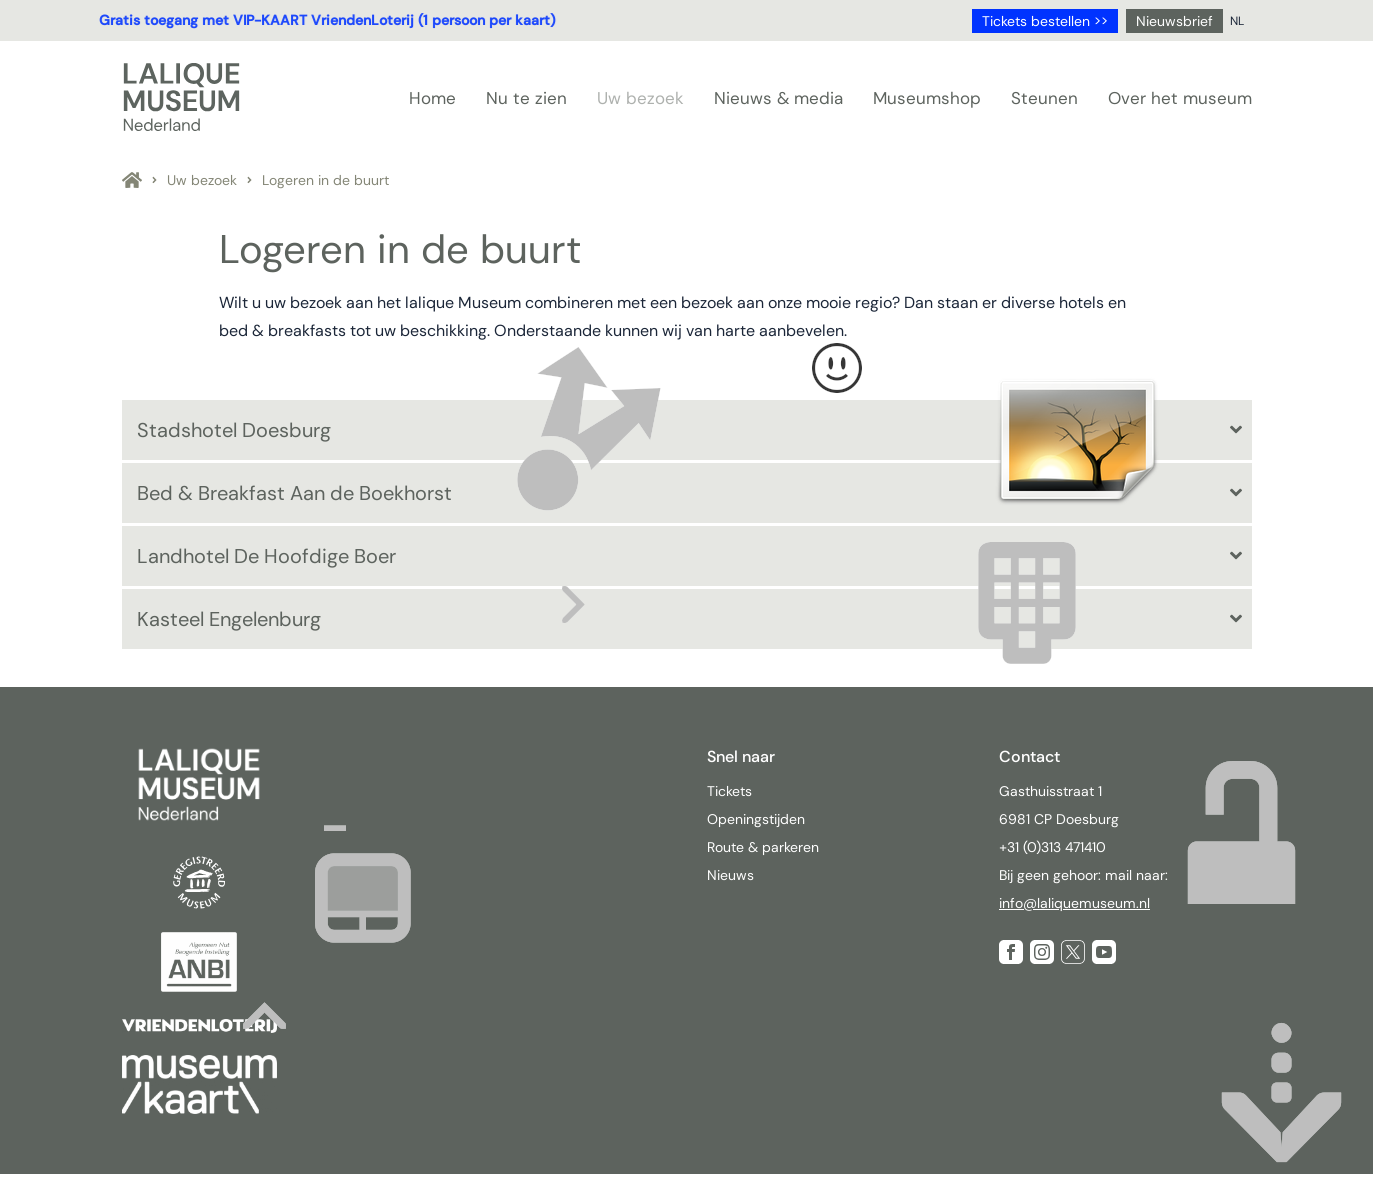  I want to click on access people and smiley emoji category, so click(837, 368).